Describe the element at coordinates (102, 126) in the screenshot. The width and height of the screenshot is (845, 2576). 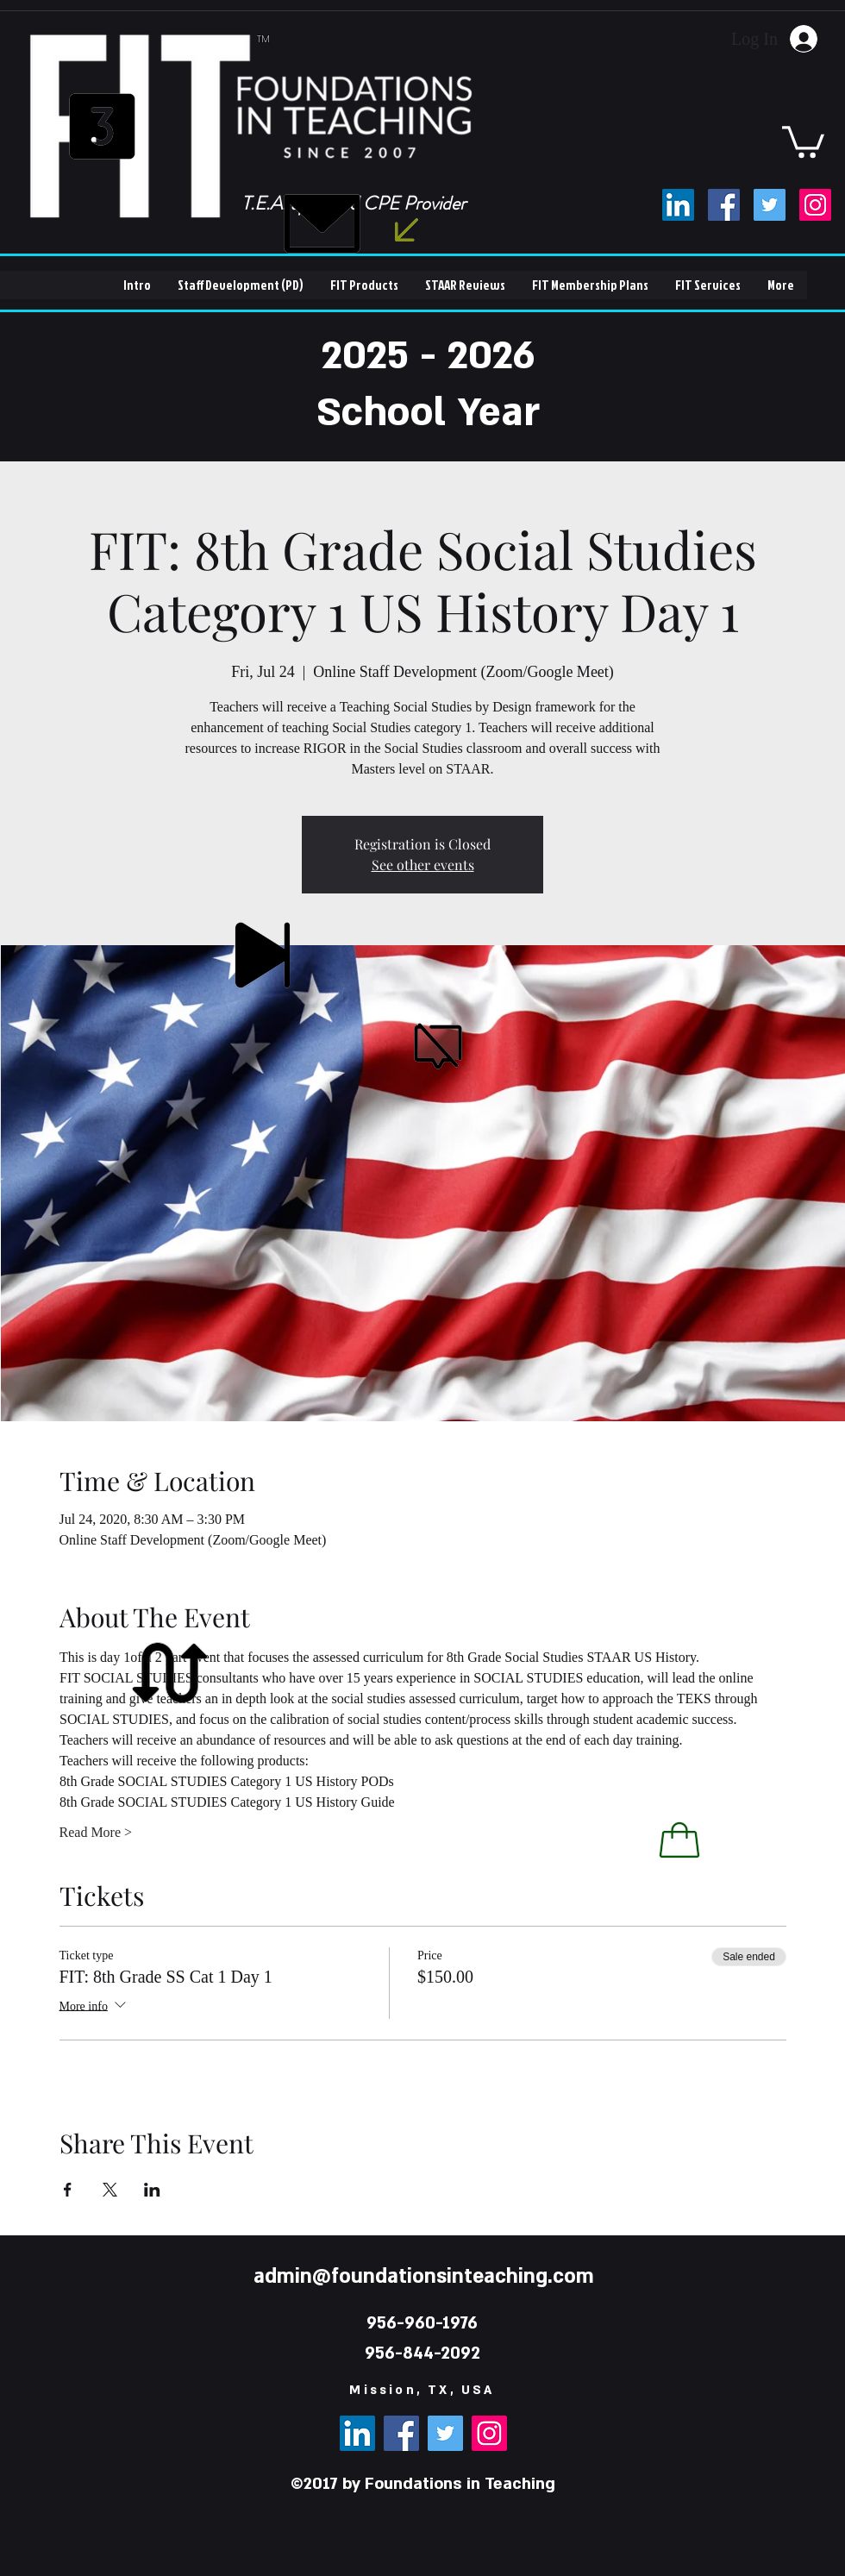
I see `select option three from a numbered list` at that location.